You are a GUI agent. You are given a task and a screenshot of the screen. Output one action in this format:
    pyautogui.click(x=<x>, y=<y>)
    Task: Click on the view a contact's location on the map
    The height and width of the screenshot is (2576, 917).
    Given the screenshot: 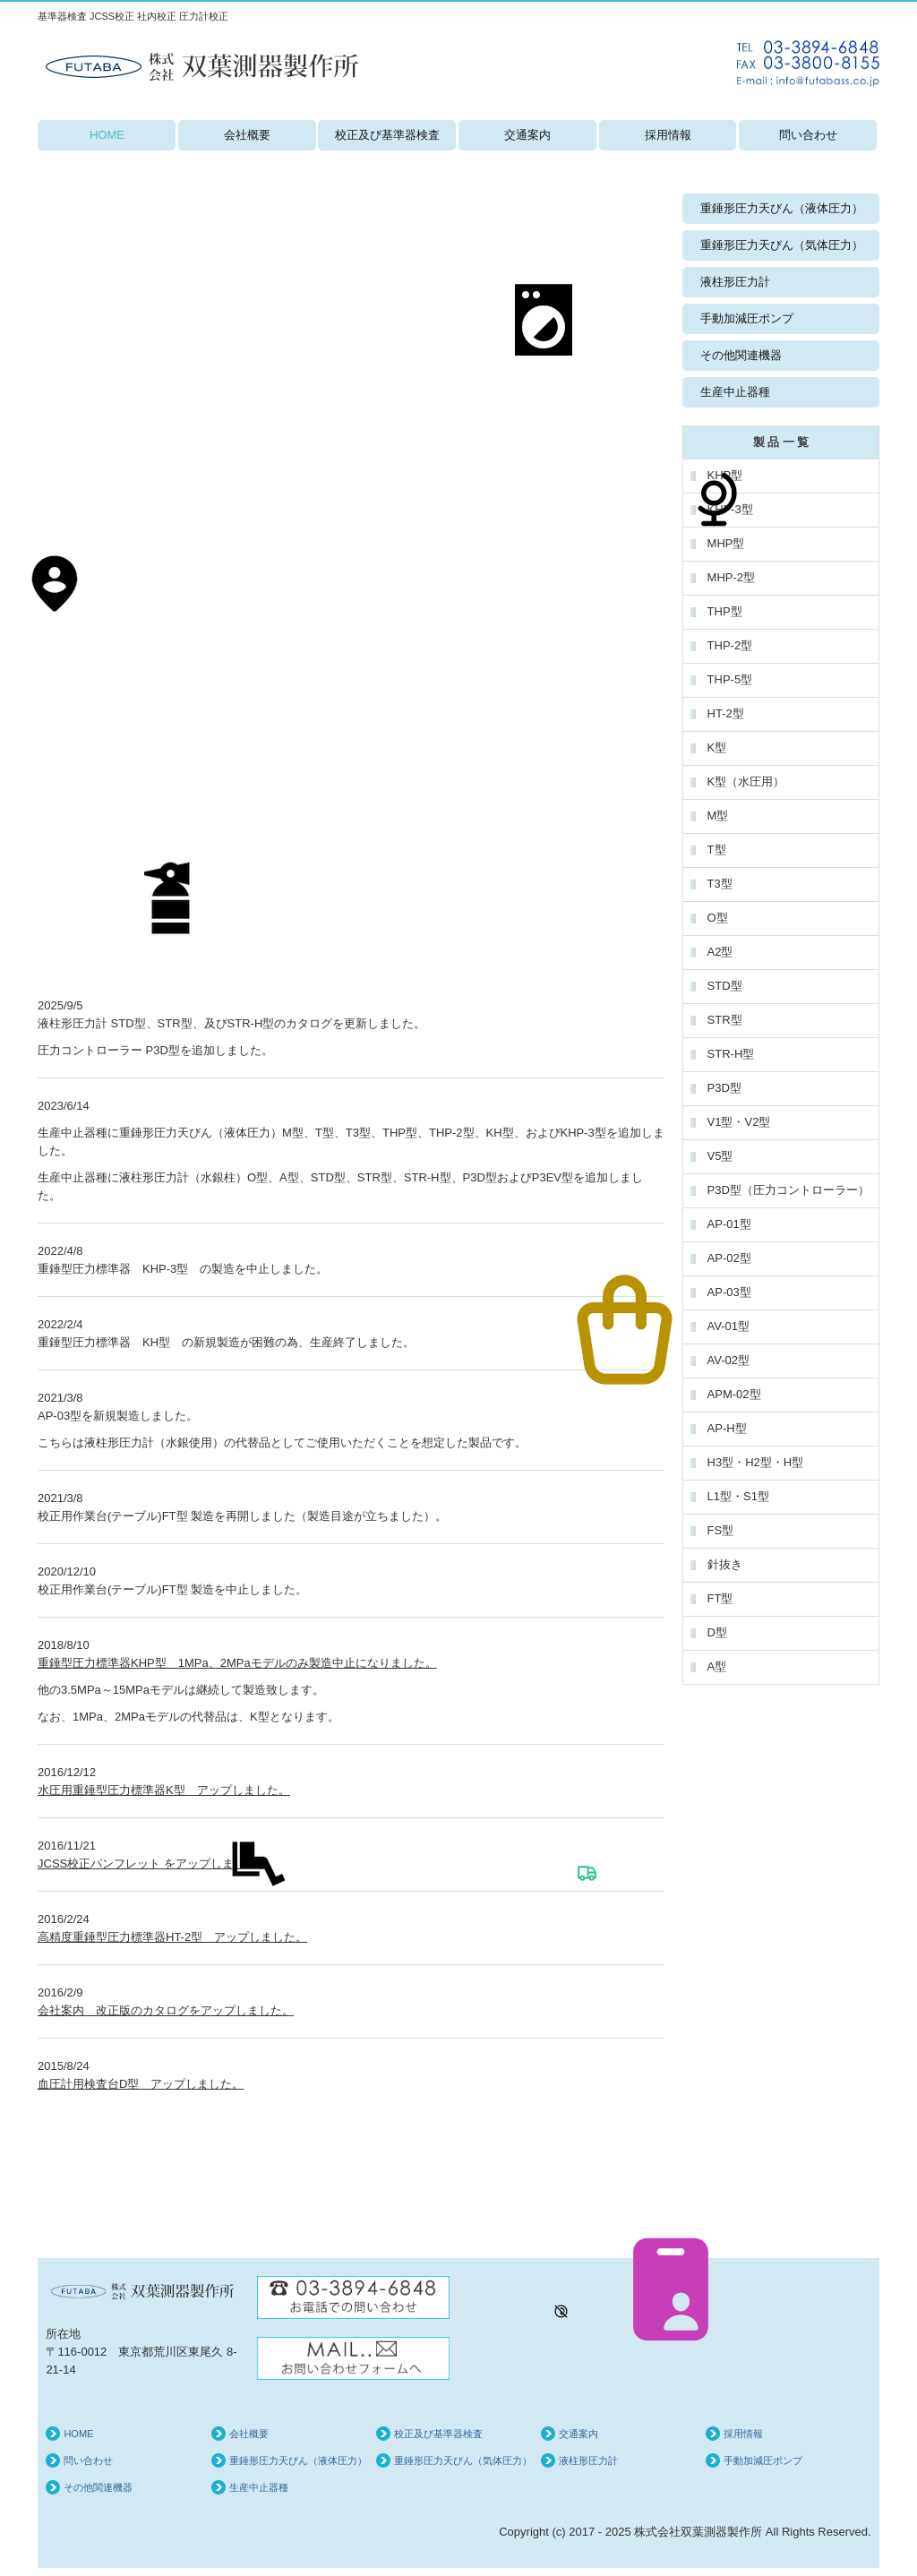 What is the action you would take?
    pyautogui.click(x=55, y=584)
    